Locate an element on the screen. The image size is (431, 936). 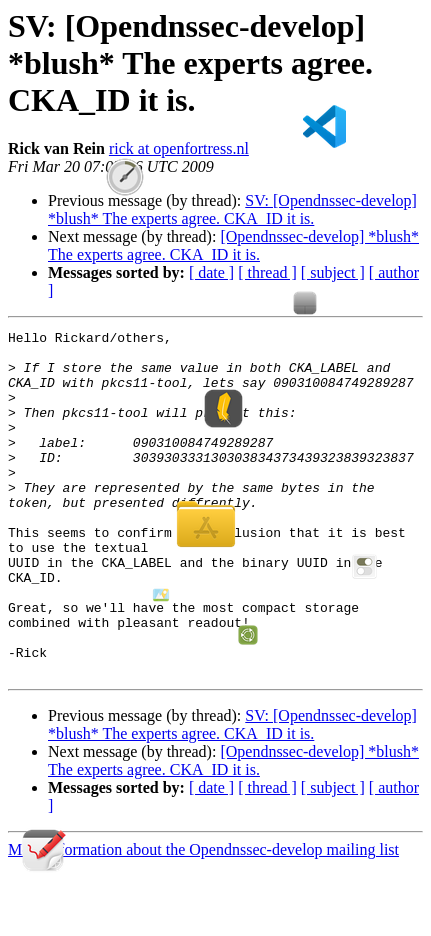
open touchpad settings and preferences is located at coordinates (305, 303).